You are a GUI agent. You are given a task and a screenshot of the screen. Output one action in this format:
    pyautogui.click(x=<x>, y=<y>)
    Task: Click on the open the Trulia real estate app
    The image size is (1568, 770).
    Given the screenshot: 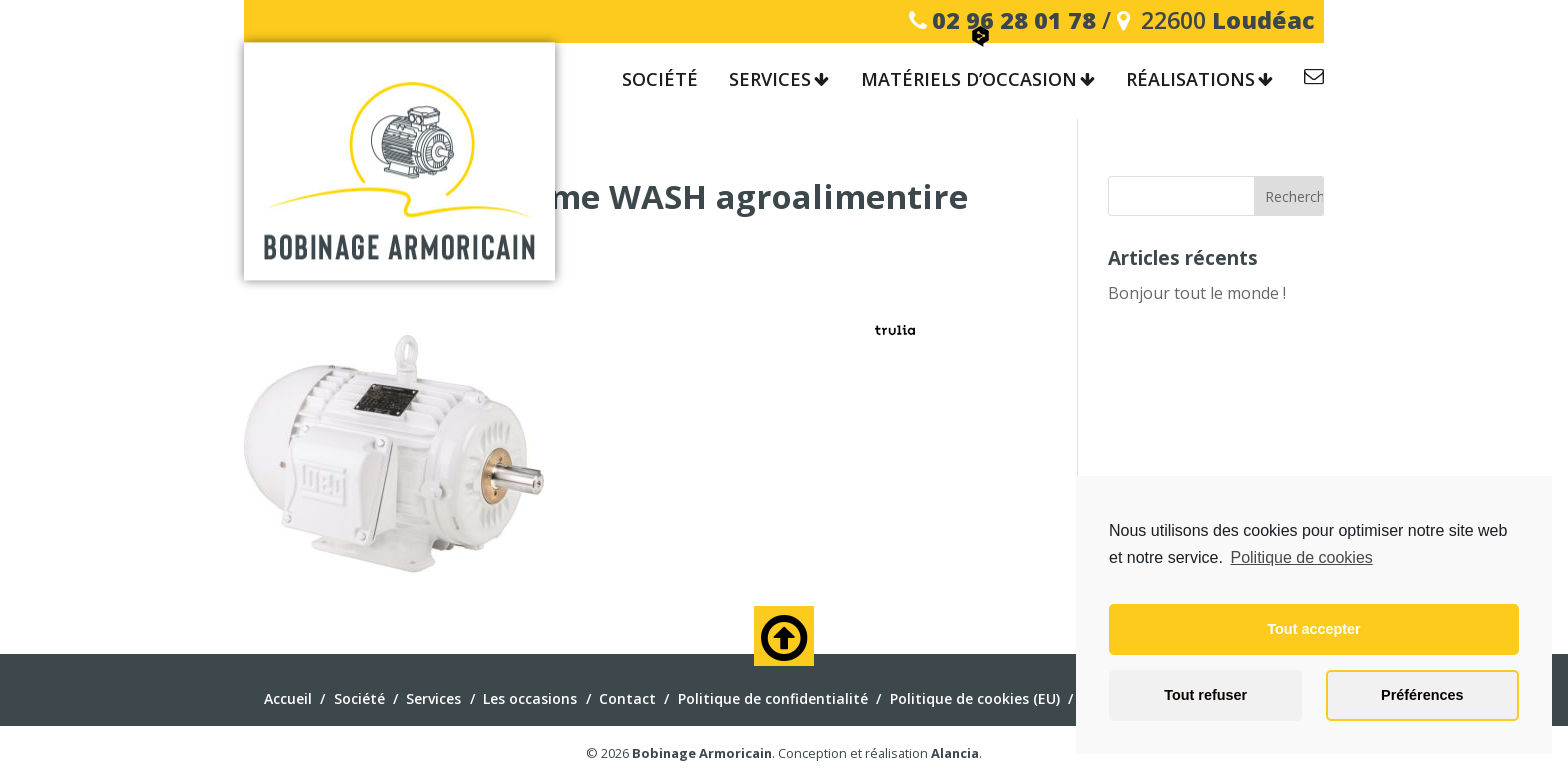 What is the action you would take?
    pyautogui.click(x=895, y=330)
    